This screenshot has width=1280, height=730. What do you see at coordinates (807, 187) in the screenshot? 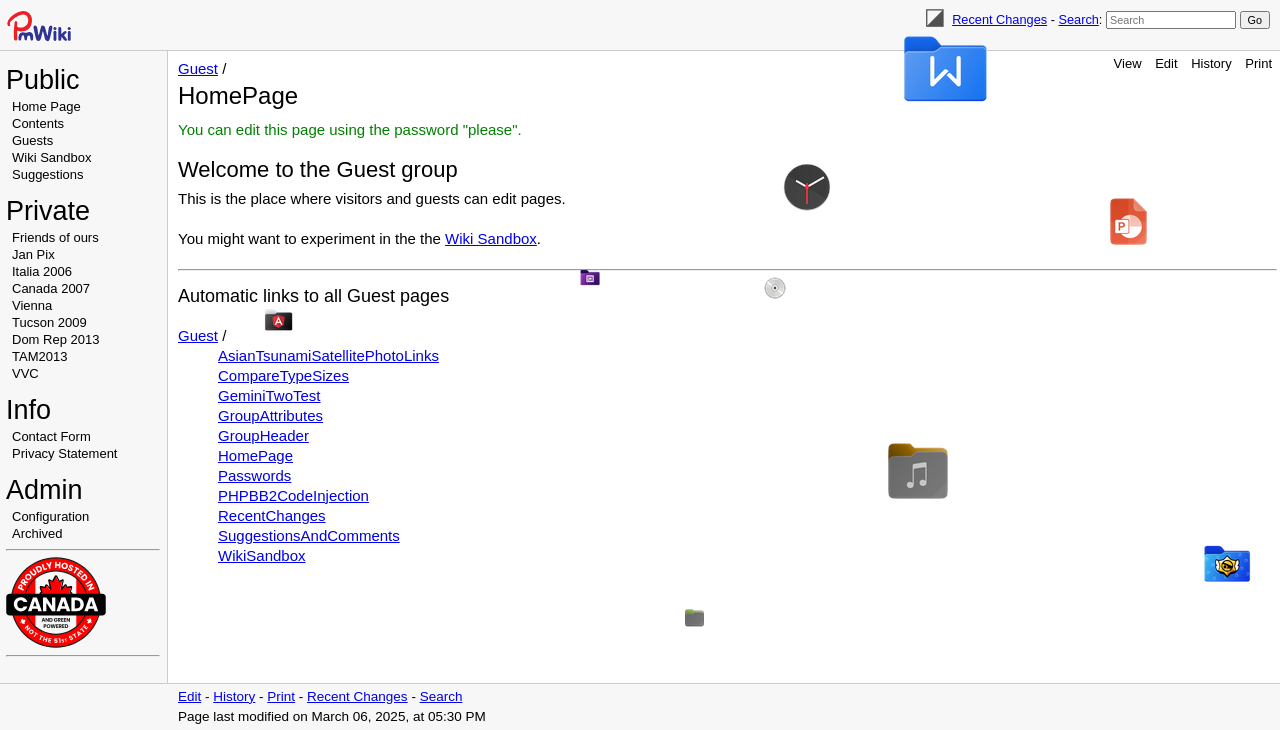
I see `indicates a time-sensitive or urgent notification` at bounding box center [807, 187].